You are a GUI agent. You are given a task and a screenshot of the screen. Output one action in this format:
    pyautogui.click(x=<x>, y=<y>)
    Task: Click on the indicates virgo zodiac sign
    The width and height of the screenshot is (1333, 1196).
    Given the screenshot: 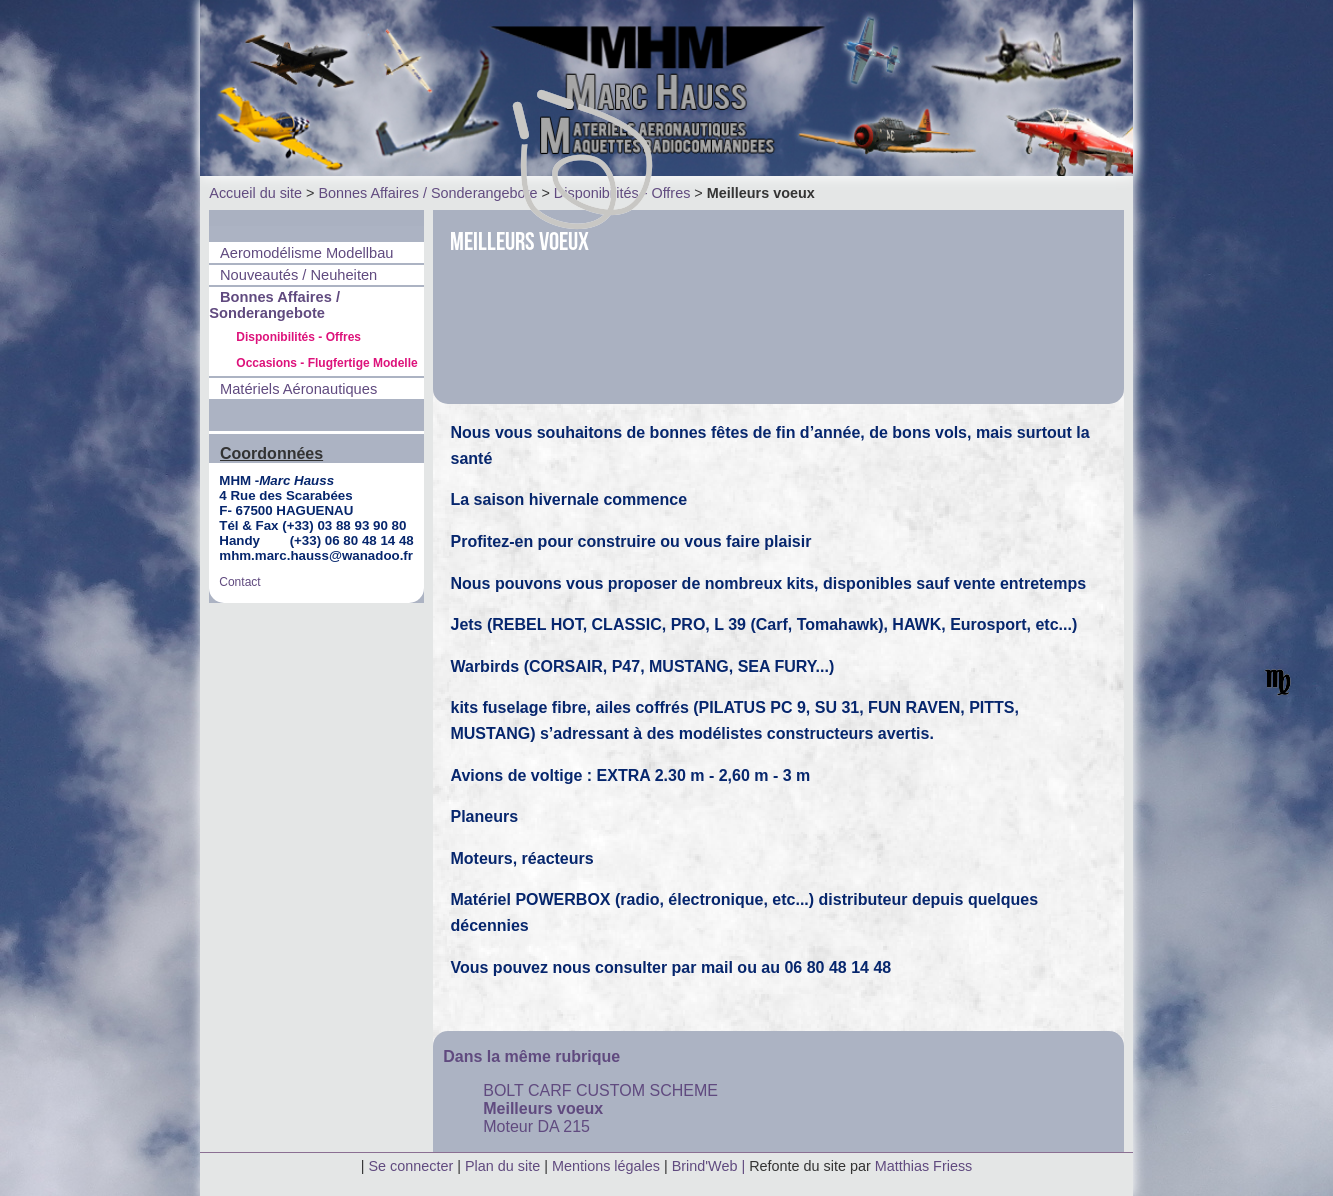 What is the action you would take?
    pyautogui.click(x=1277, y=682)
    